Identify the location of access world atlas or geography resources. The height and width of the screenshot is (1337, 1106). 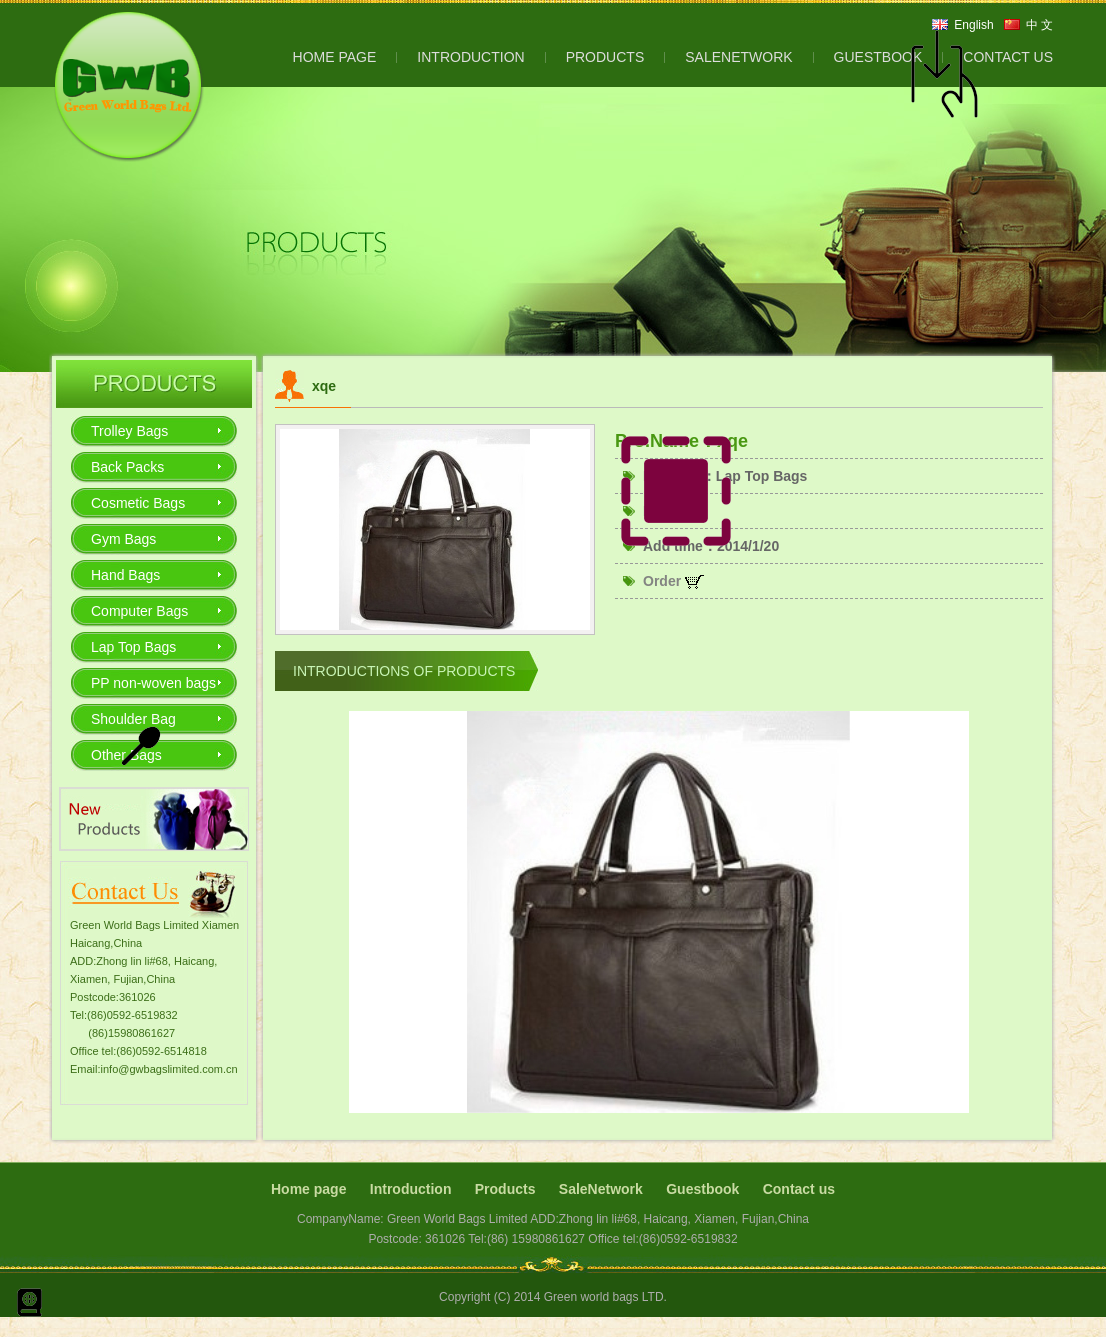
(29, 1302).